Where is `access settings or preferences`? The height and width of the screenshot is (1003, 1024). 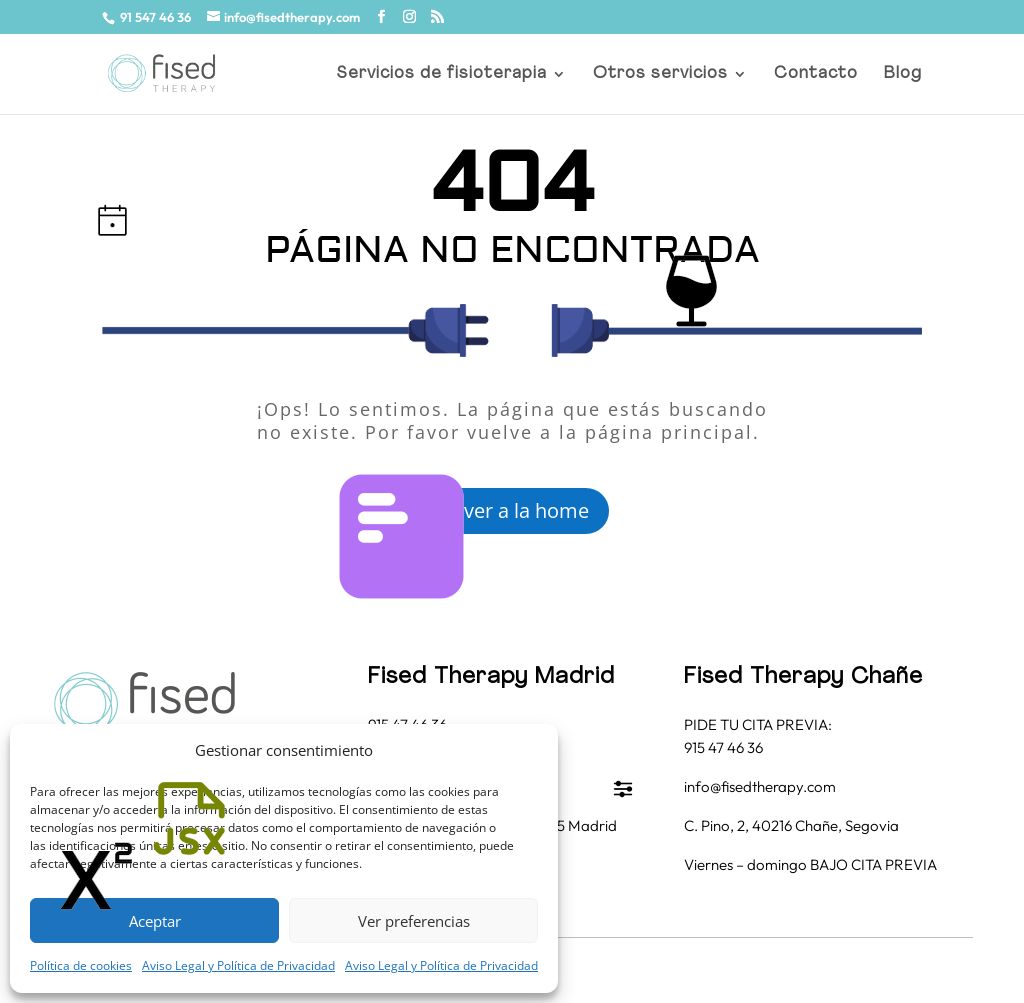 access settings or preferences is located at coordinates (623, 789).